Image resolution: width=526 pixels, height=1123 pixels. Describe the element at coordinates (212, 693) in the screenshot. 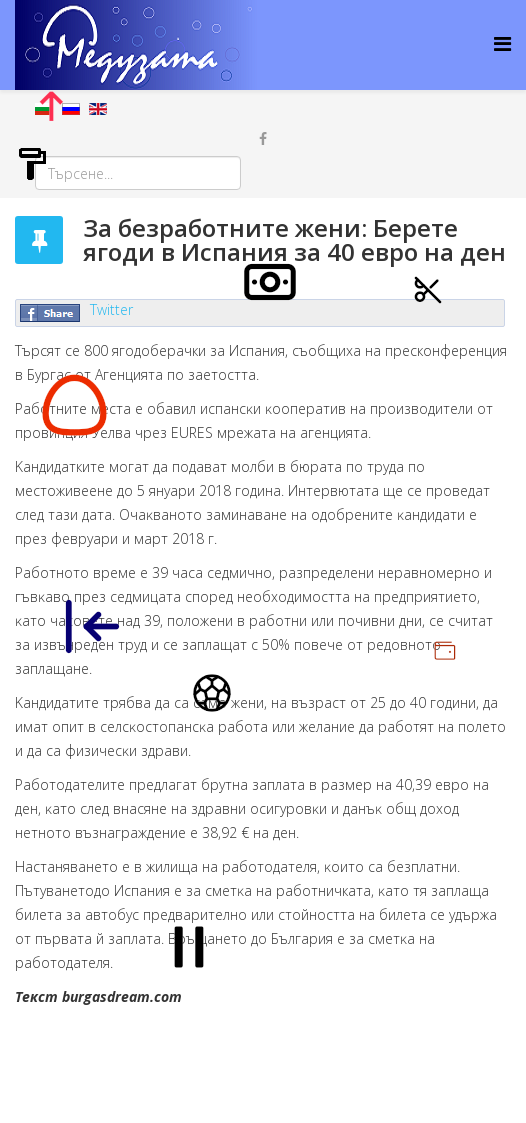

I see `access sports or football content` at that location.